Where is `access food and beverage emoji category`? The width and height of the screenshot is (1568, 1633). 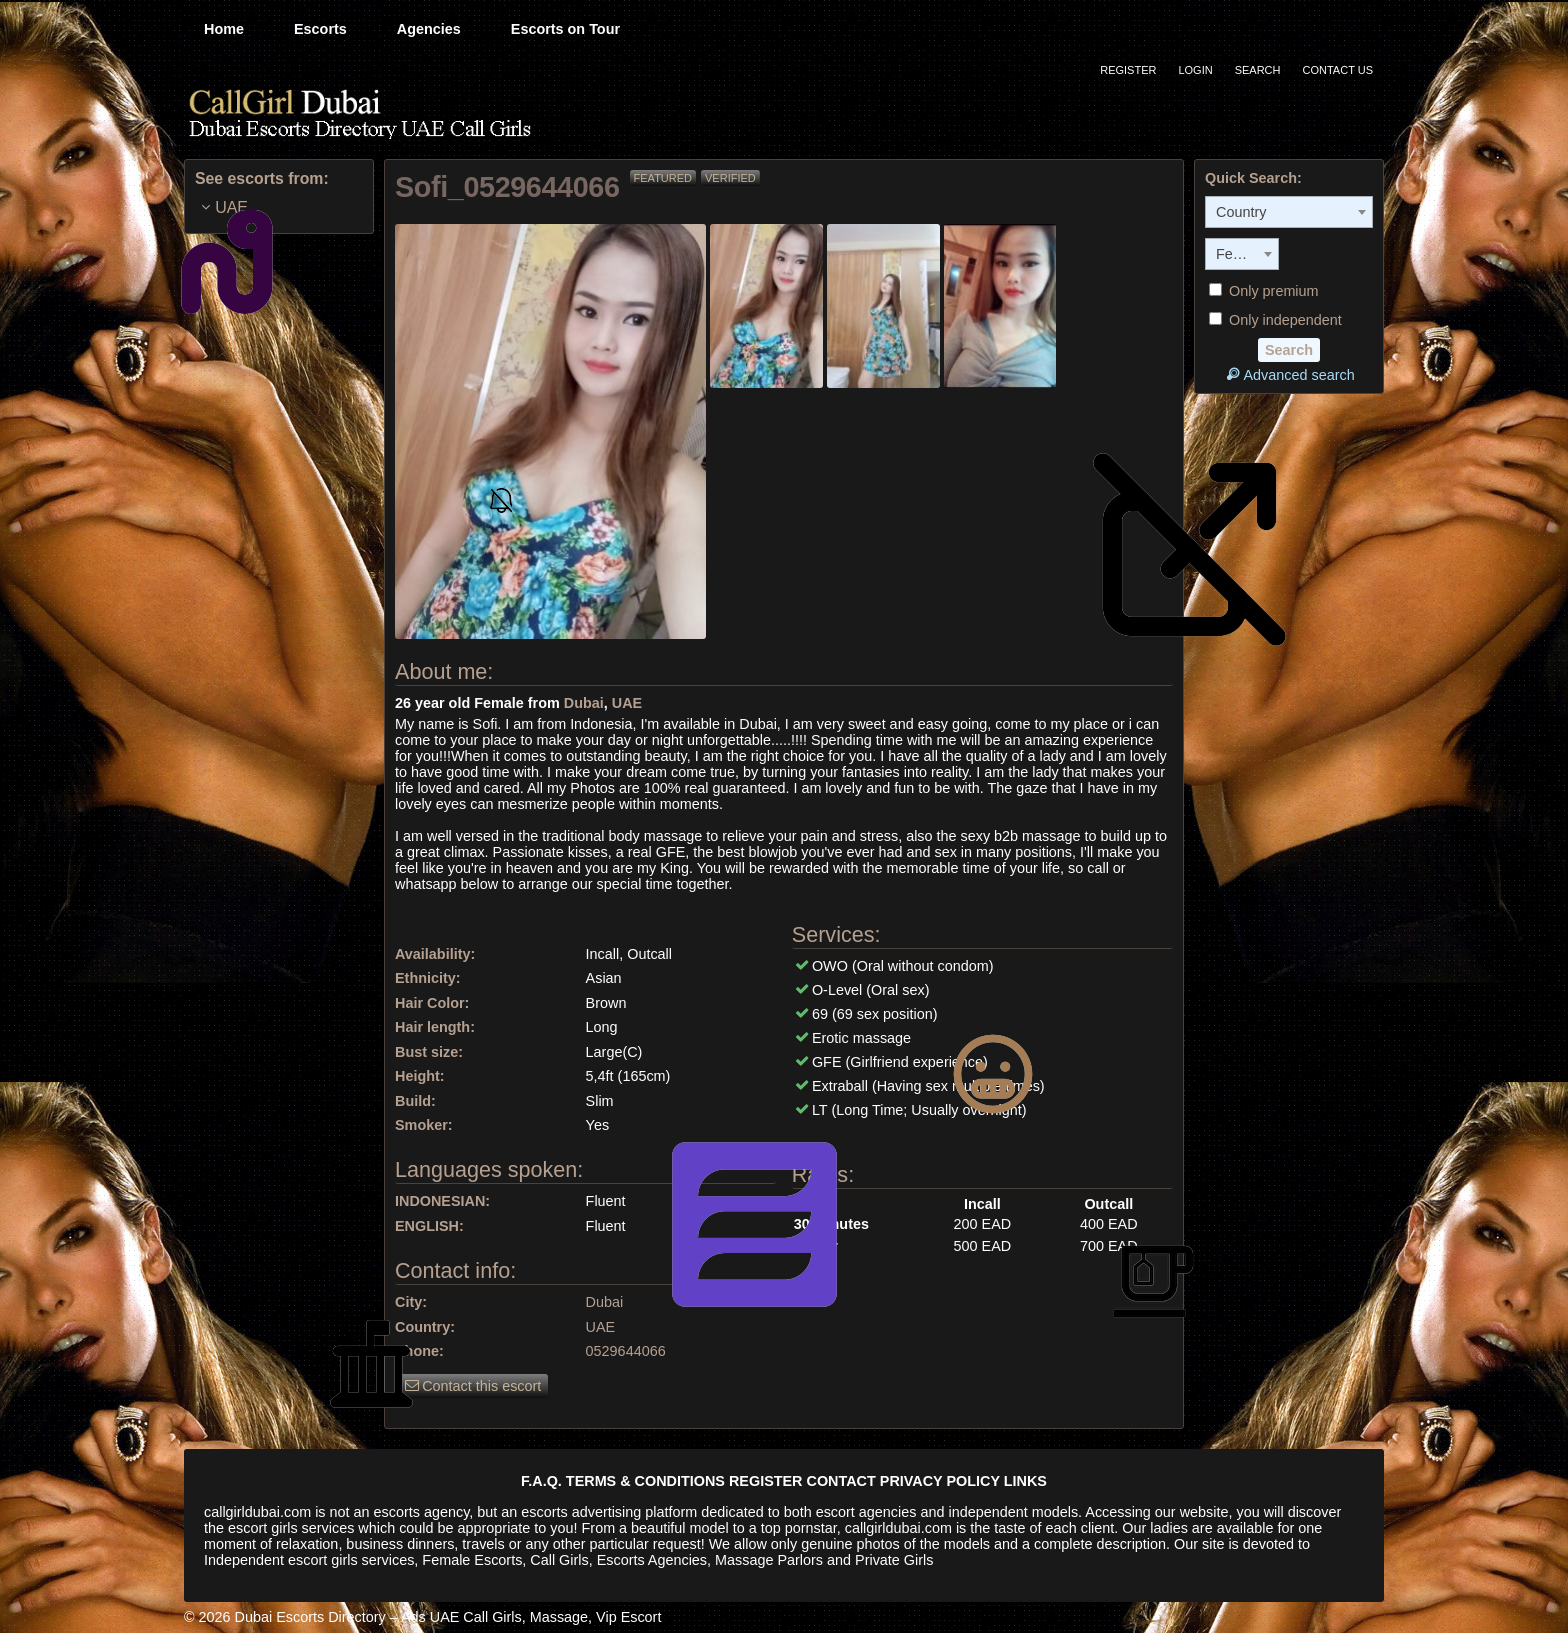
access food and beverage emoji category is located at coordinates (1153, 1281).